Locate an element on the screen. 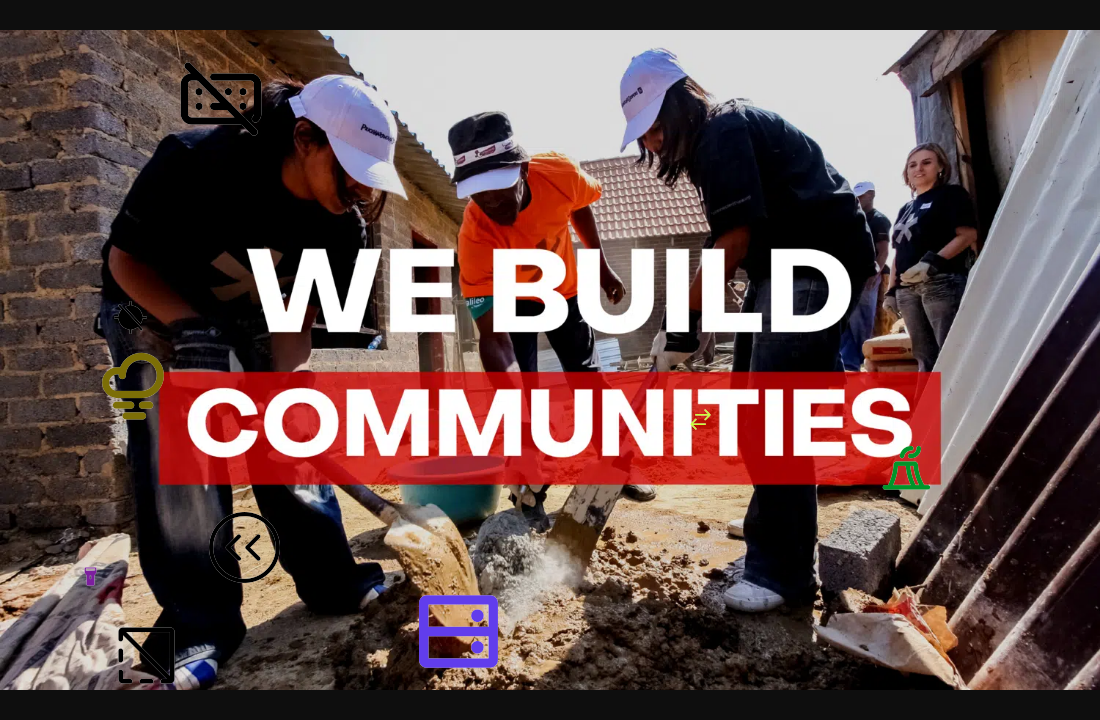  indicates foggy weather conditions is located at coordinates (133, 385).